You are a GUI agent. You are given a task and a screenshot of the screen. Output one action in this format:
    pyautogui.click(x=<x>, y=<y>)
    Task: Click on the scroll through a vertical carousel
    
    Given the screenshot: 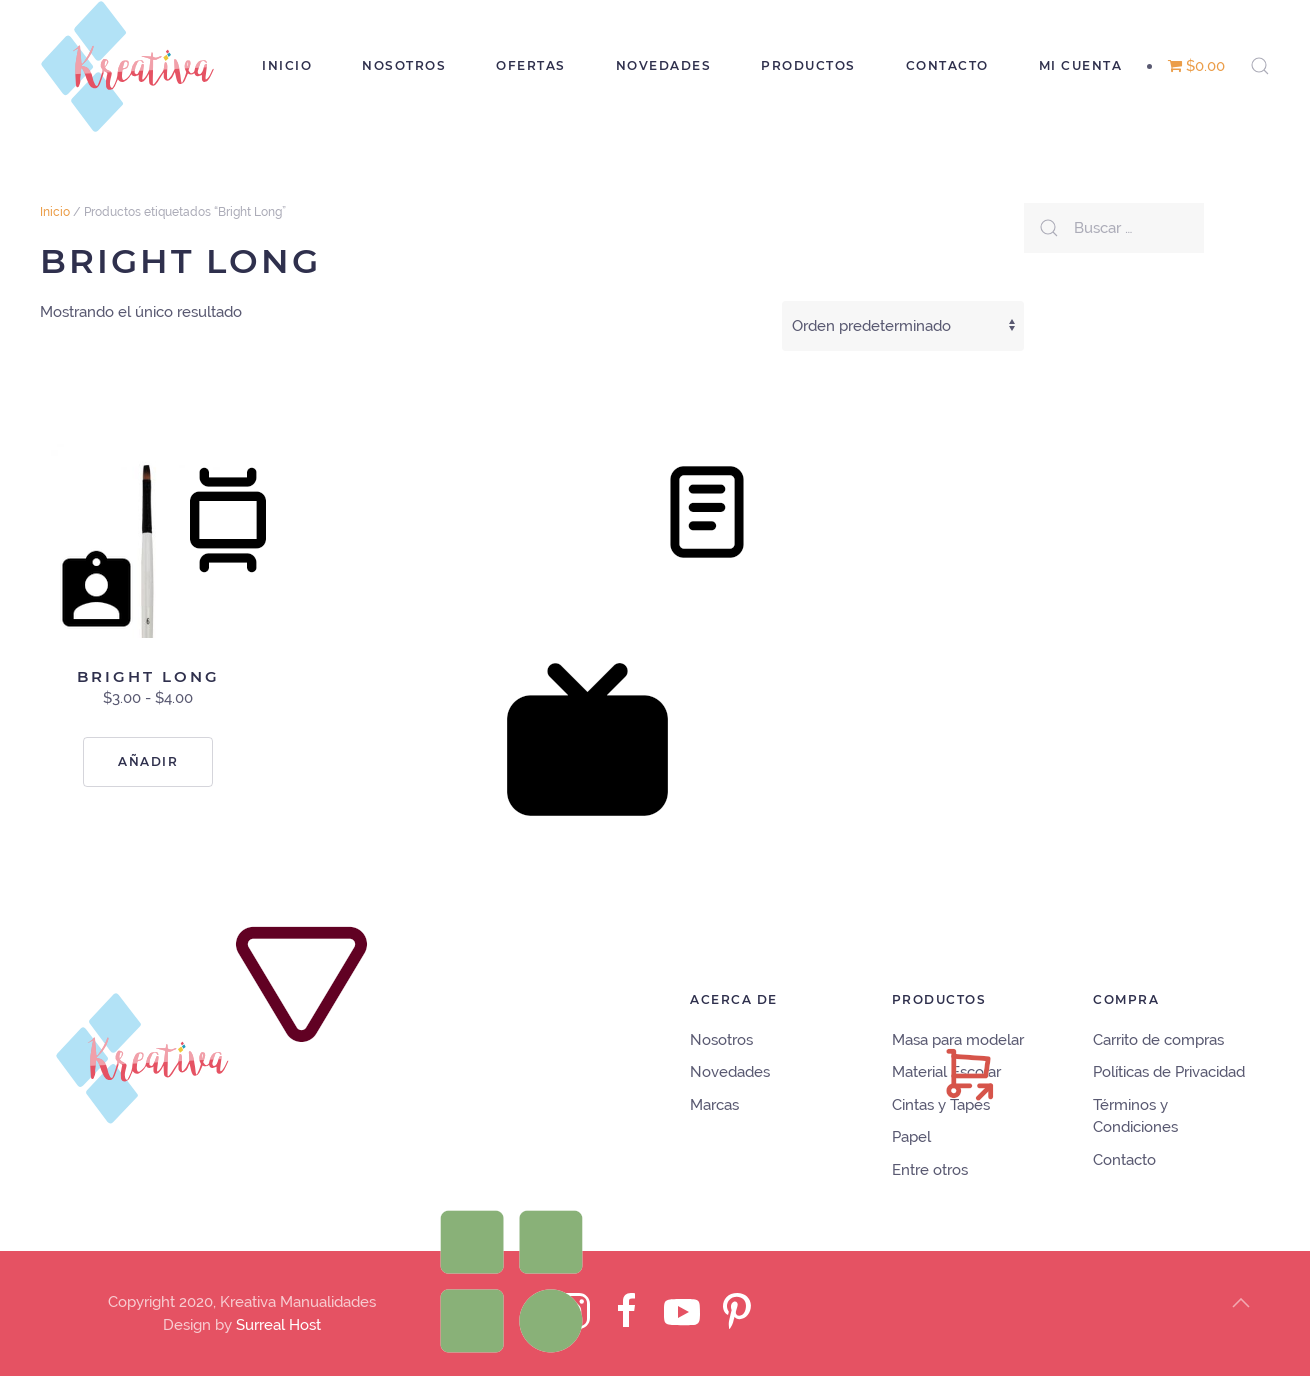 What is the action you would take?
    pyautogui.click(x=228, y=520)
    